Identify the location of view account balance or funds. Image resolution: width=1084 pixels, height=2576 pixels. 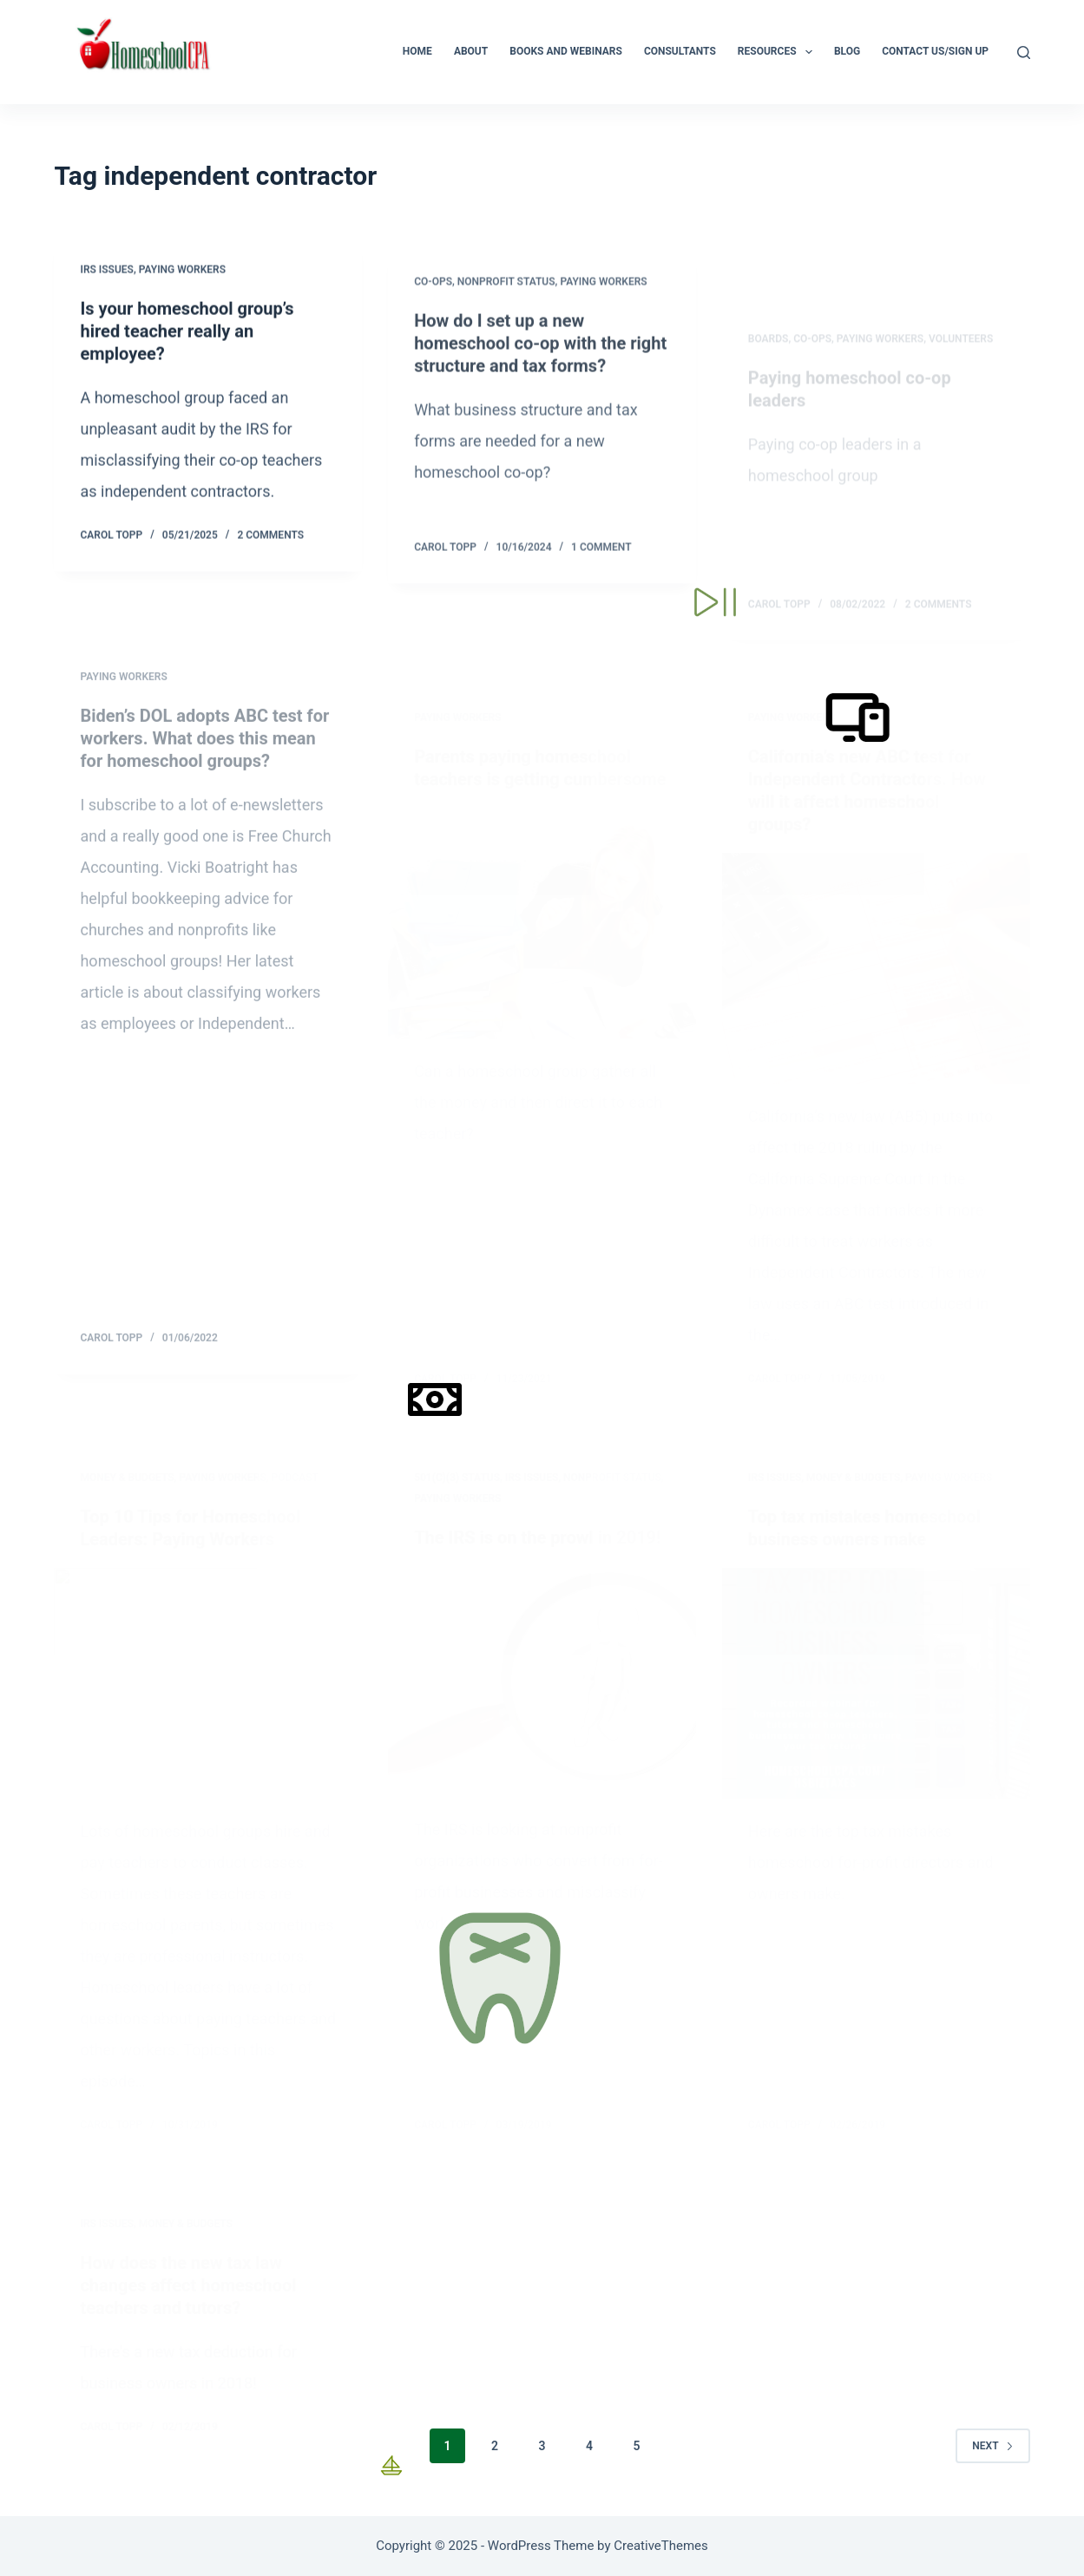
(435, 1399).